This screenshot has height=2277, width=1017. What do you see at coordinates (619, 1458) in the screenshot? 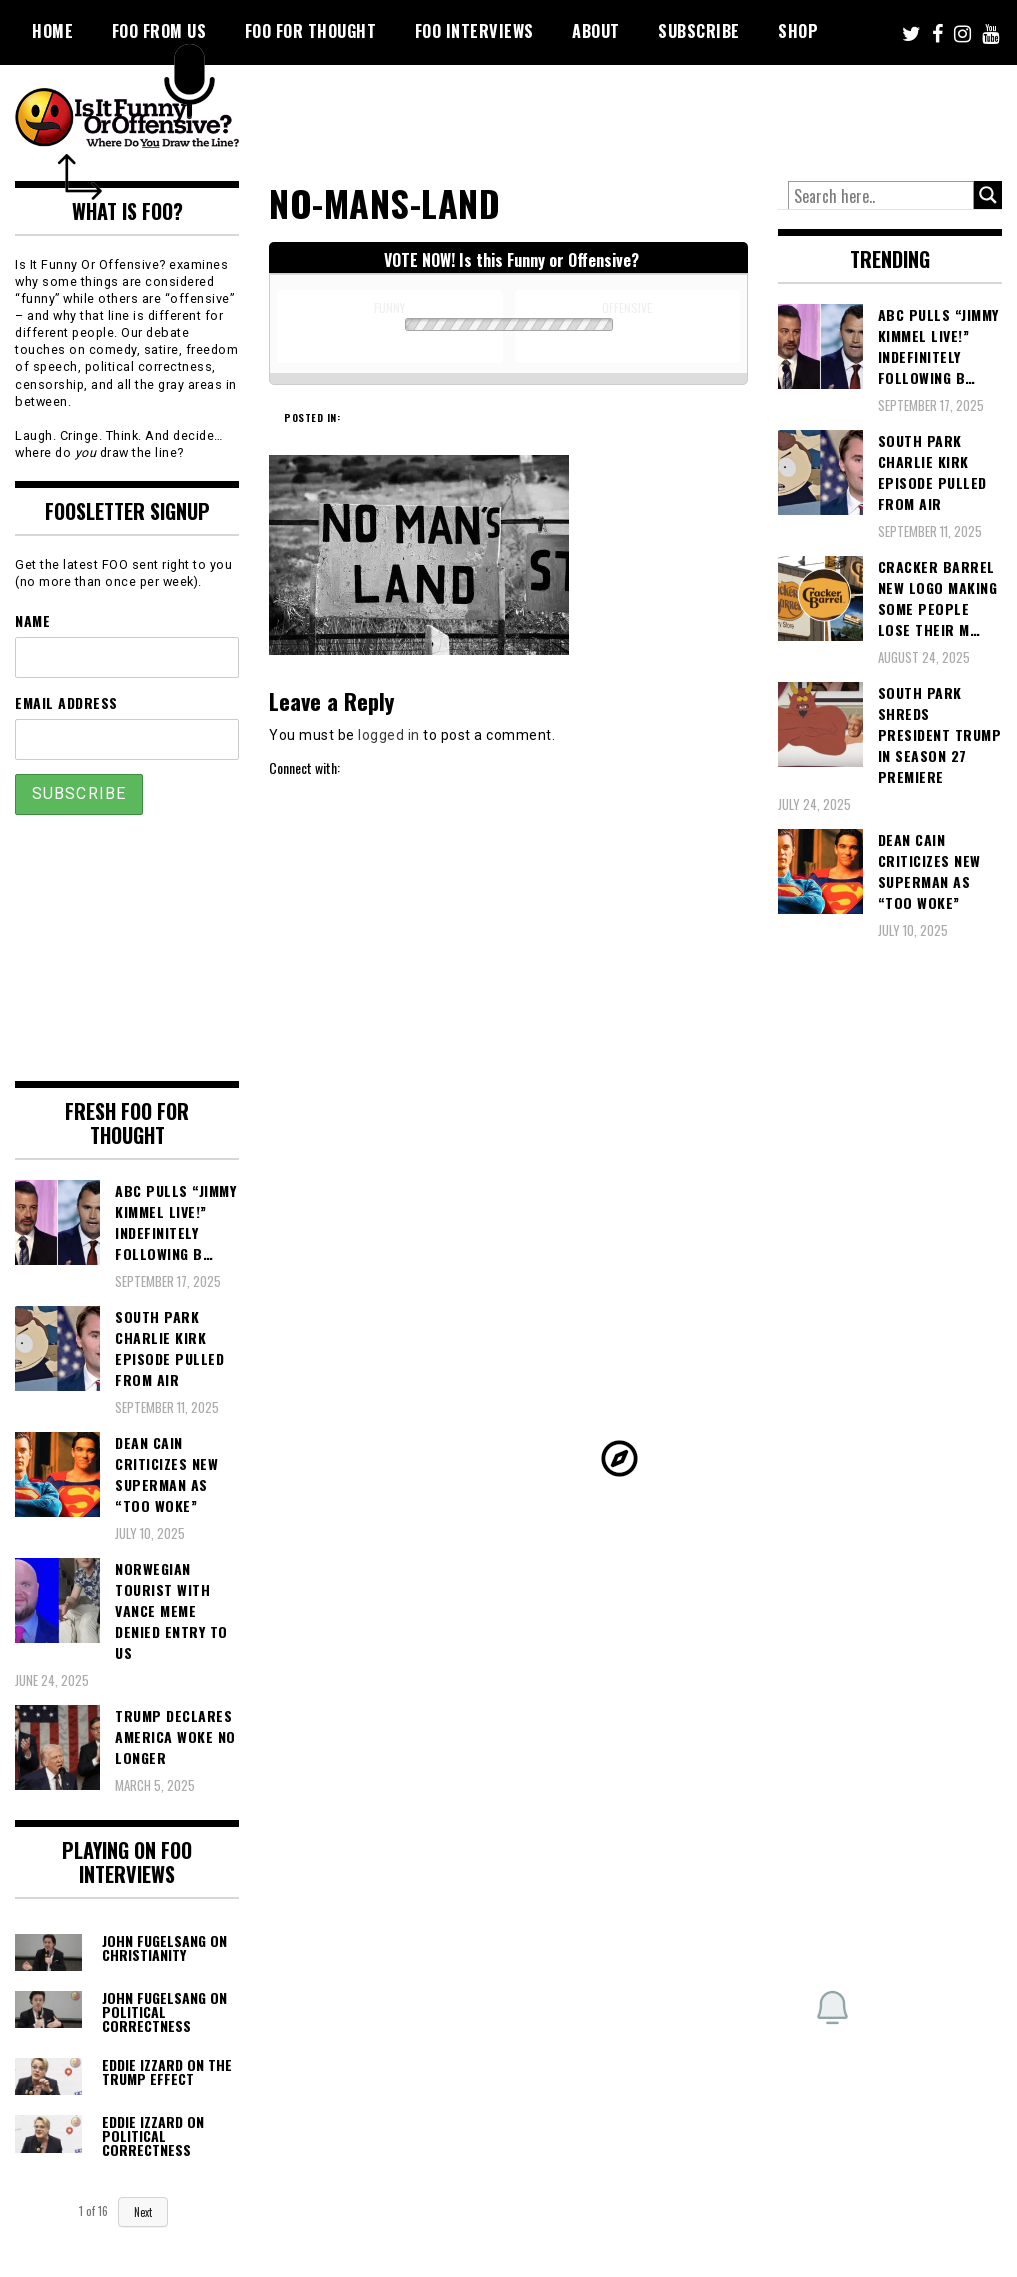
I see `open navigation or directions` at bounding box center [619, 1458].